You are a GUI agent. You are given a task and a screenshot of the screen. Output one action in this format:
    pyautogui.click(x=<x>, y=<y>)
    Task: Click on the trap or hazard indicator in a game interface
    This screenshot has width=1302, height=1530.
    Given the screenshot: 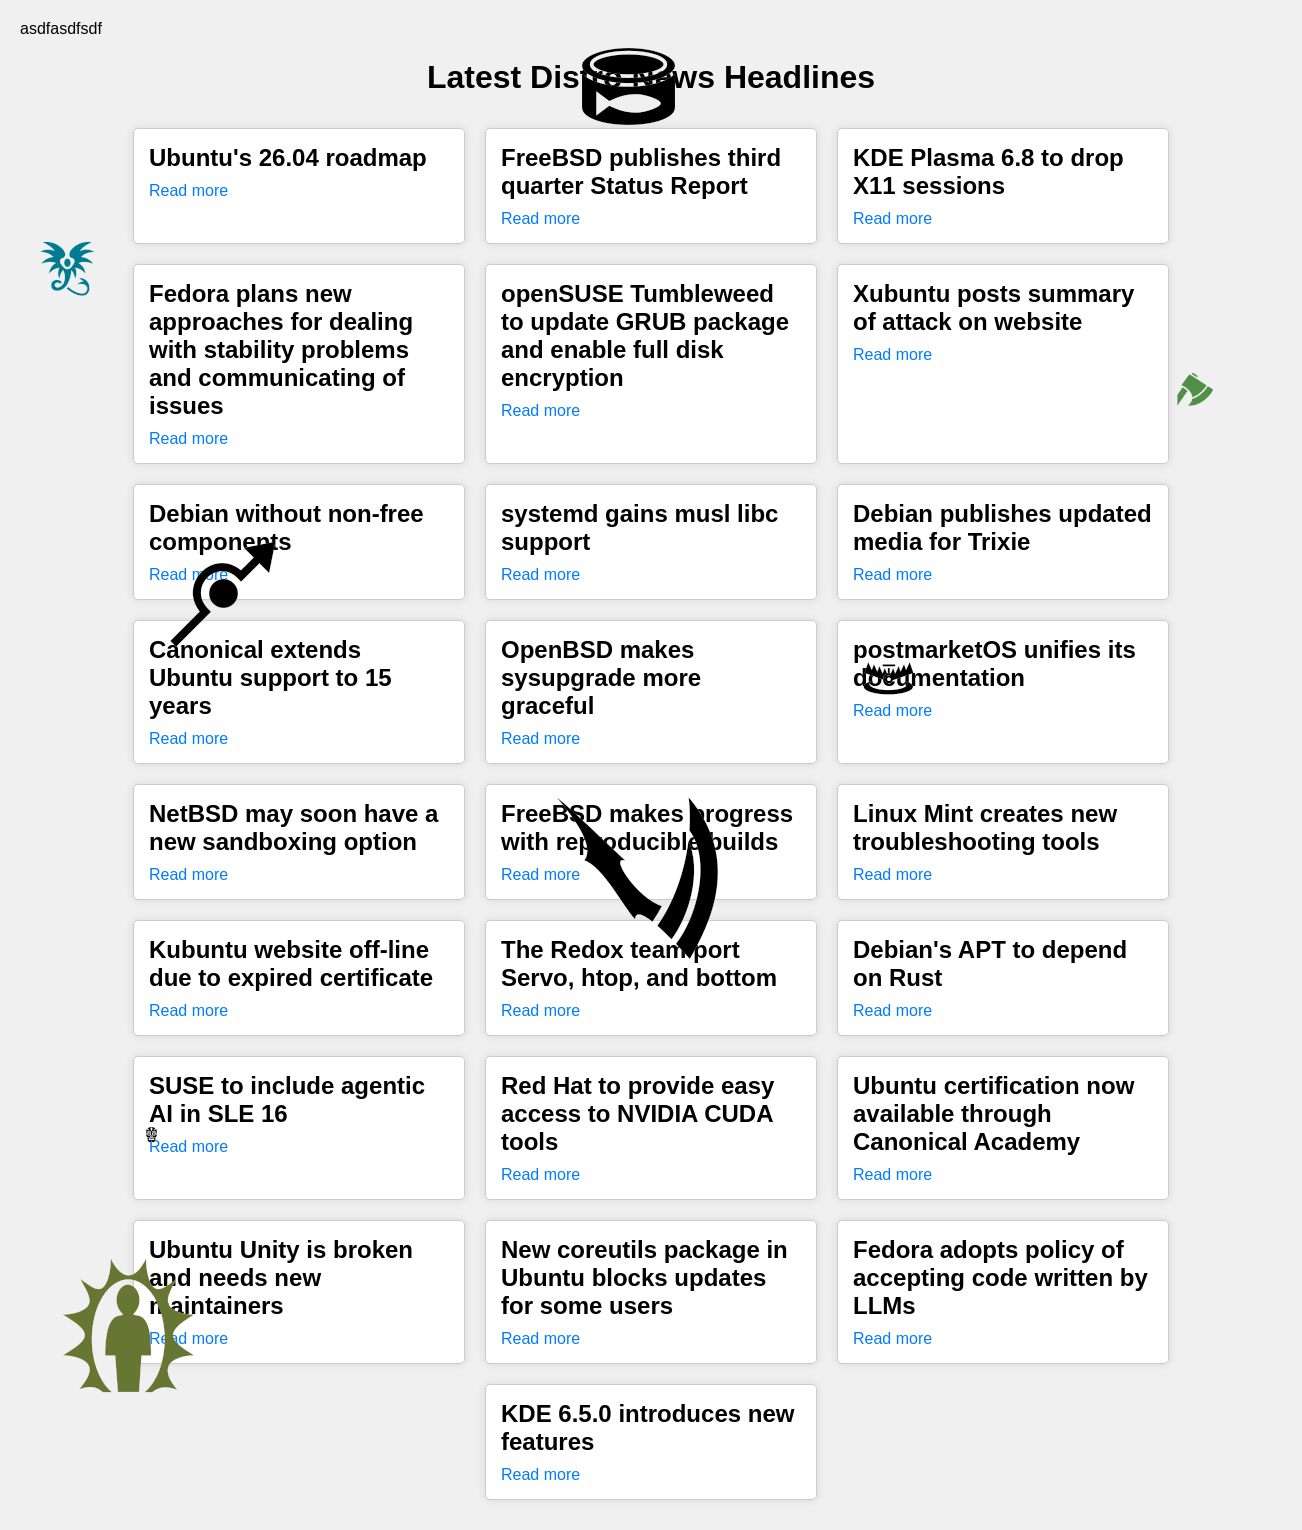 What is the action you would take?
    pyautogui.click(x=888, y=672)
    